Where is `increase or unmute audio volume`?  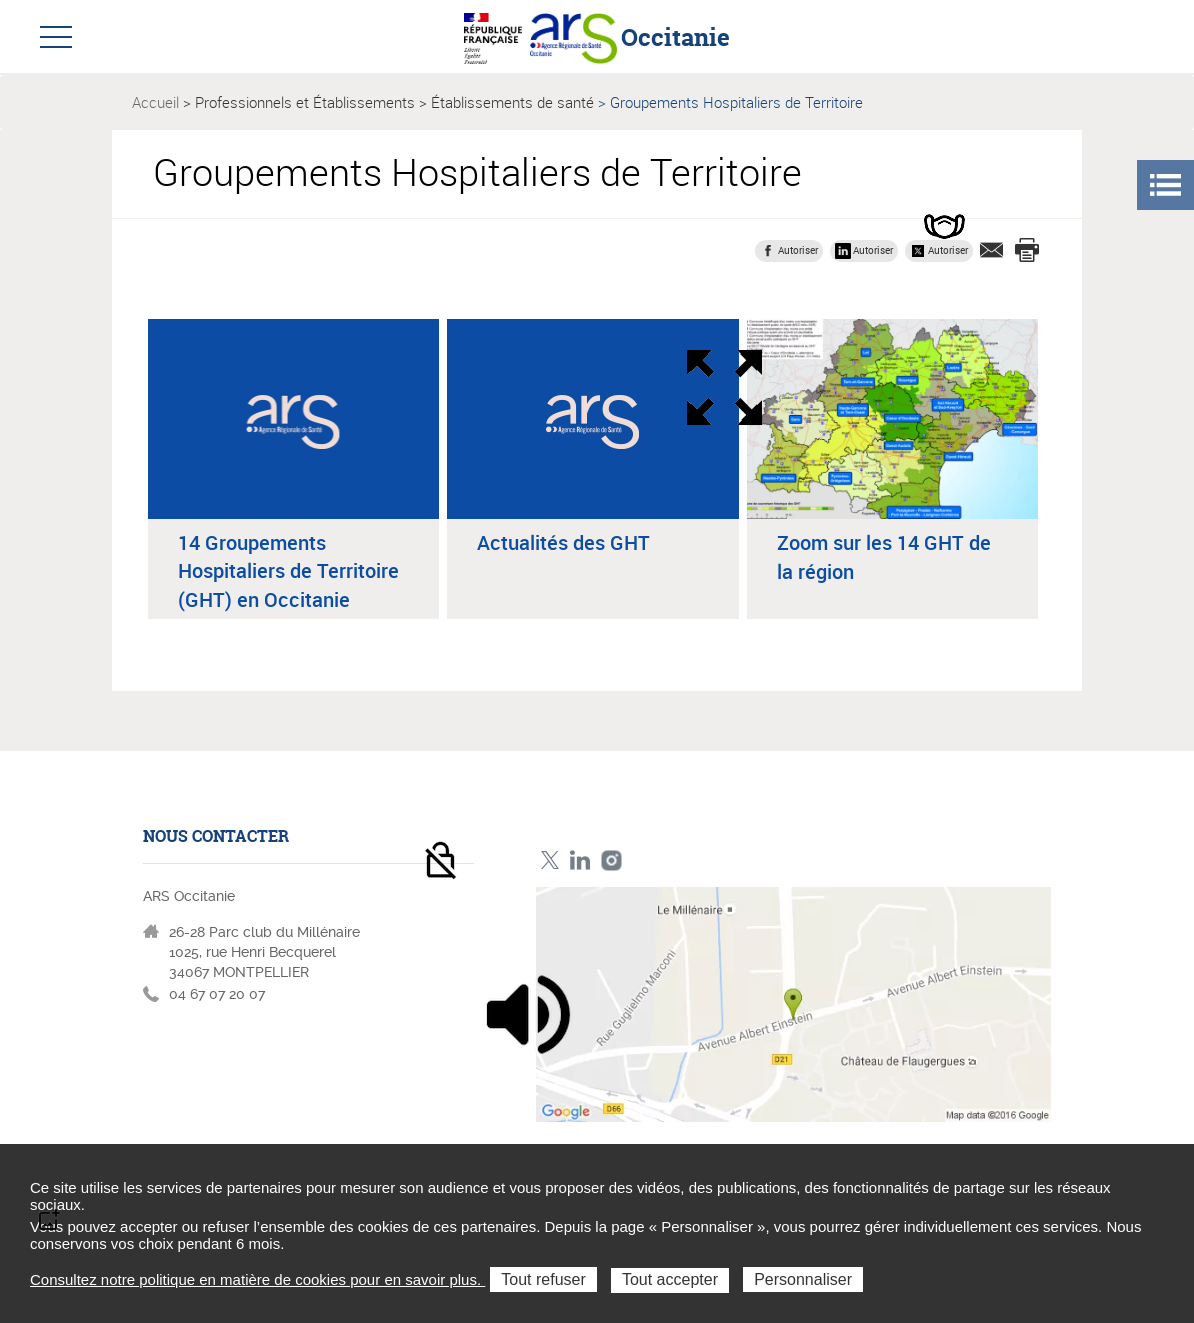 increase or unmute audio volume is located at coordinates (528, 1014).